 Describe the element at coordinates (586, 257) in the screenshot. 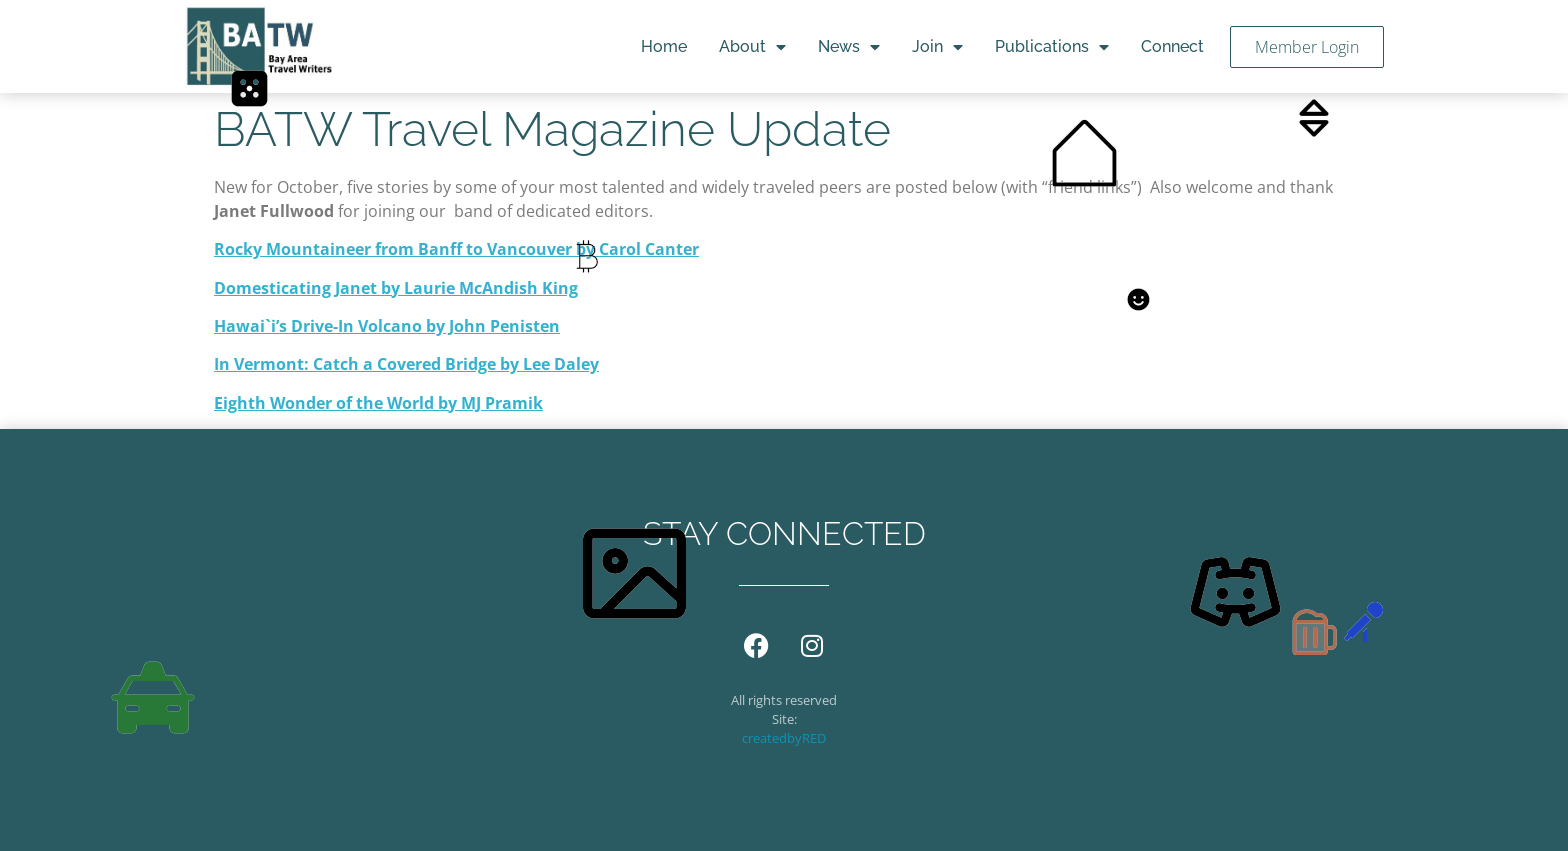

I see `view bitcoin balance or wallet` at that location.